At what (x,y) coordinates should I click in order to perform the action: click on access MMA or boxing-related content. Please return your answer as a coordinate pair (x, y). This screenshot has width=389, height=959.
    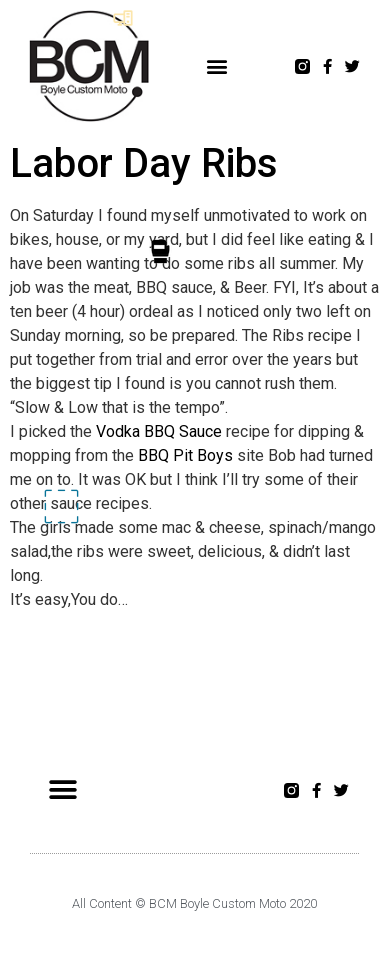
    Looking at the image, I should click on (160, 251).